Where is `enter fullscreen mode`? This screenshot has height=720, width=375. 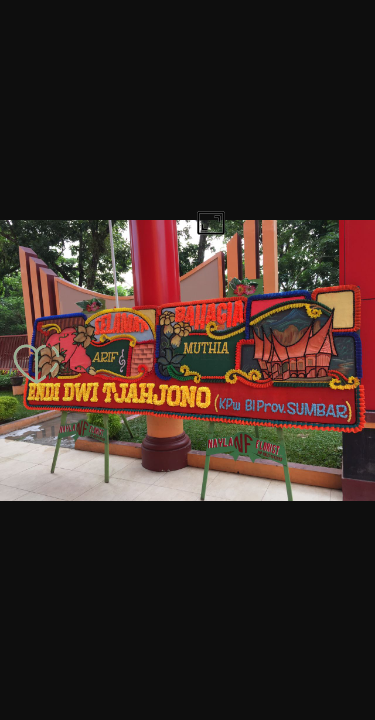
enter fullscreen mode is located at coordinates (211, 223).